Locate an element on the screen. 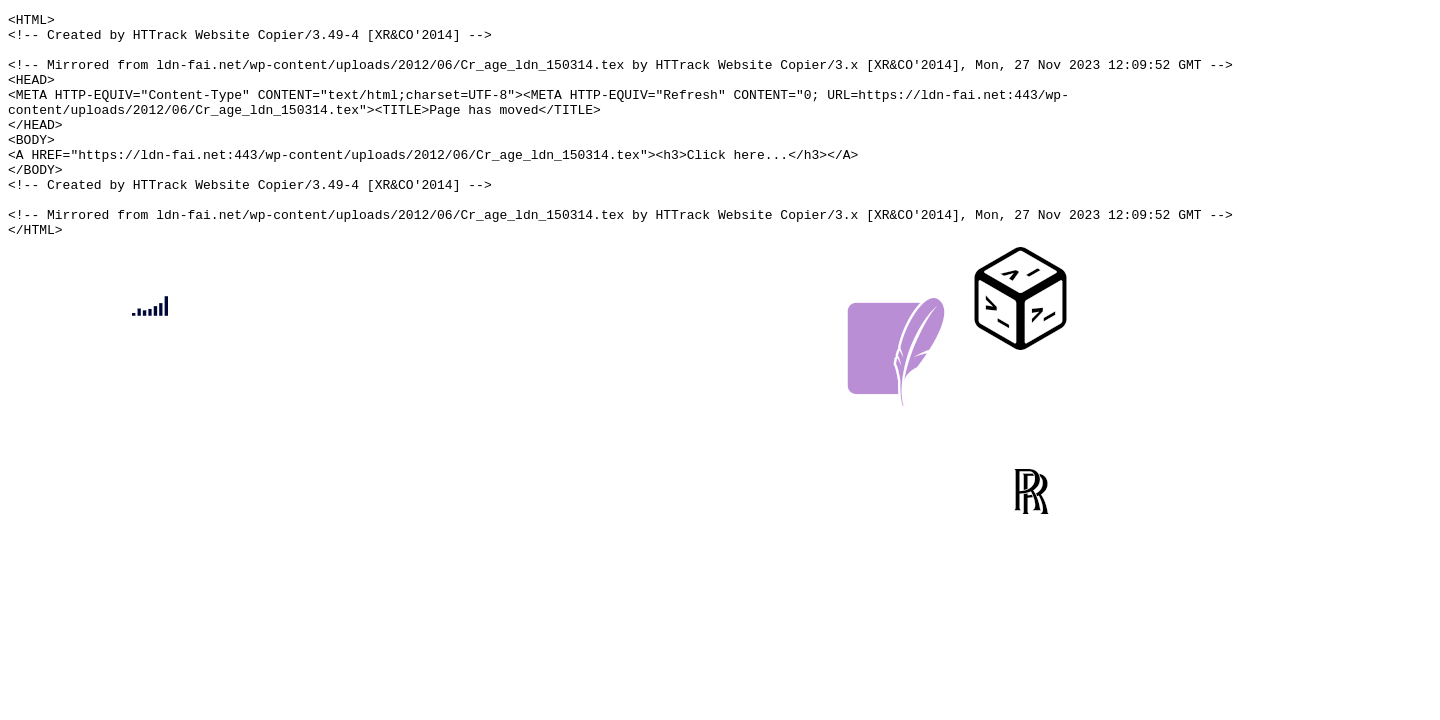 The image size is (1440, 720). view Social Blade analytics is located at coordinates (150, 306).